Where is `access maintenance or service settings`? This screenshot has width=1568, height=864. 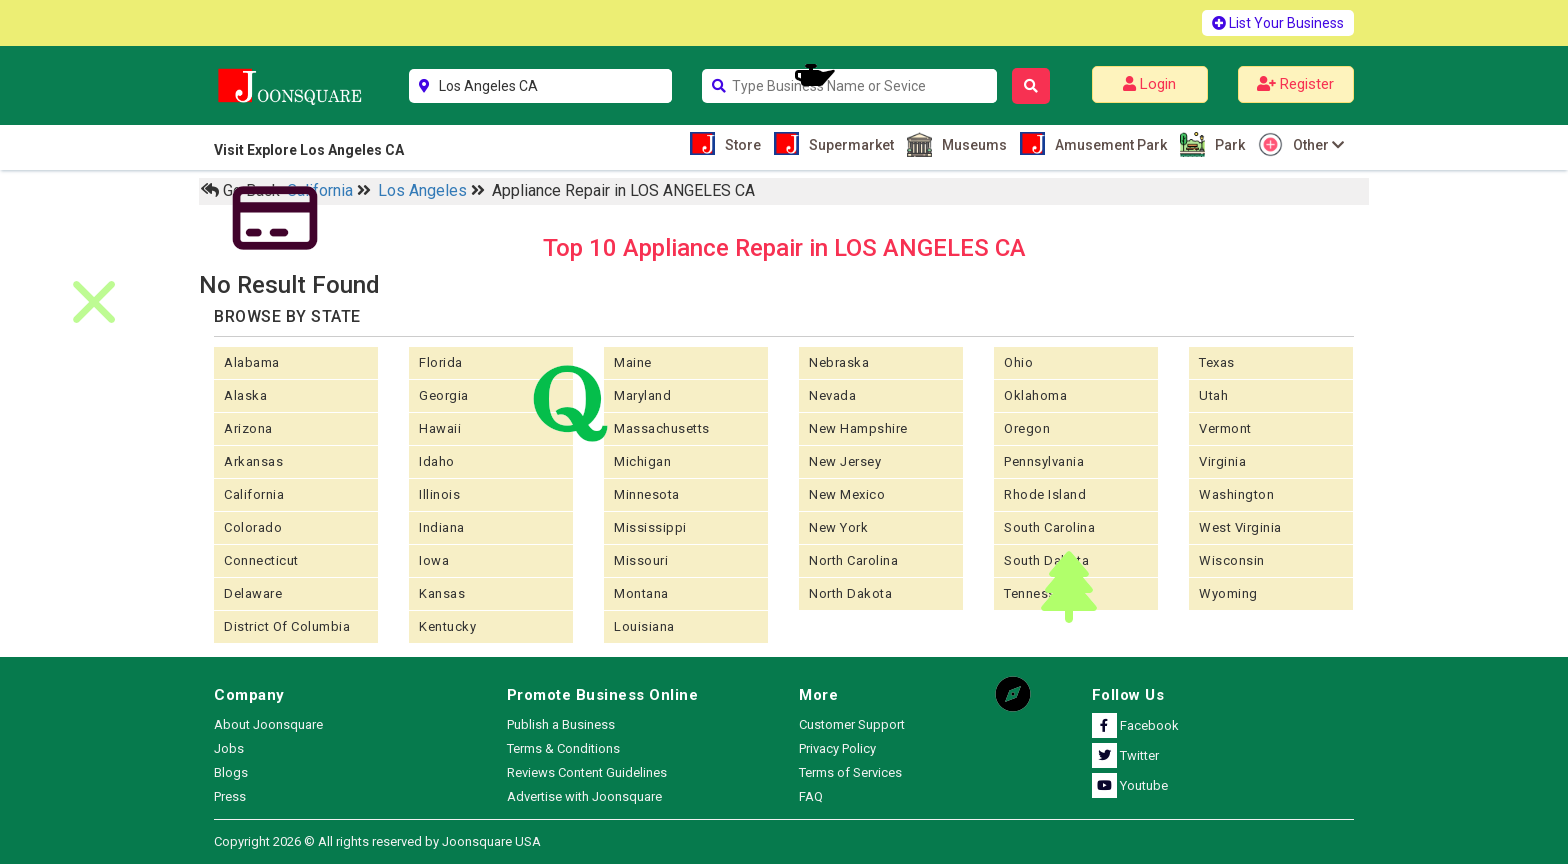
access maintenance or service settings is located at coordinates (815, 76).